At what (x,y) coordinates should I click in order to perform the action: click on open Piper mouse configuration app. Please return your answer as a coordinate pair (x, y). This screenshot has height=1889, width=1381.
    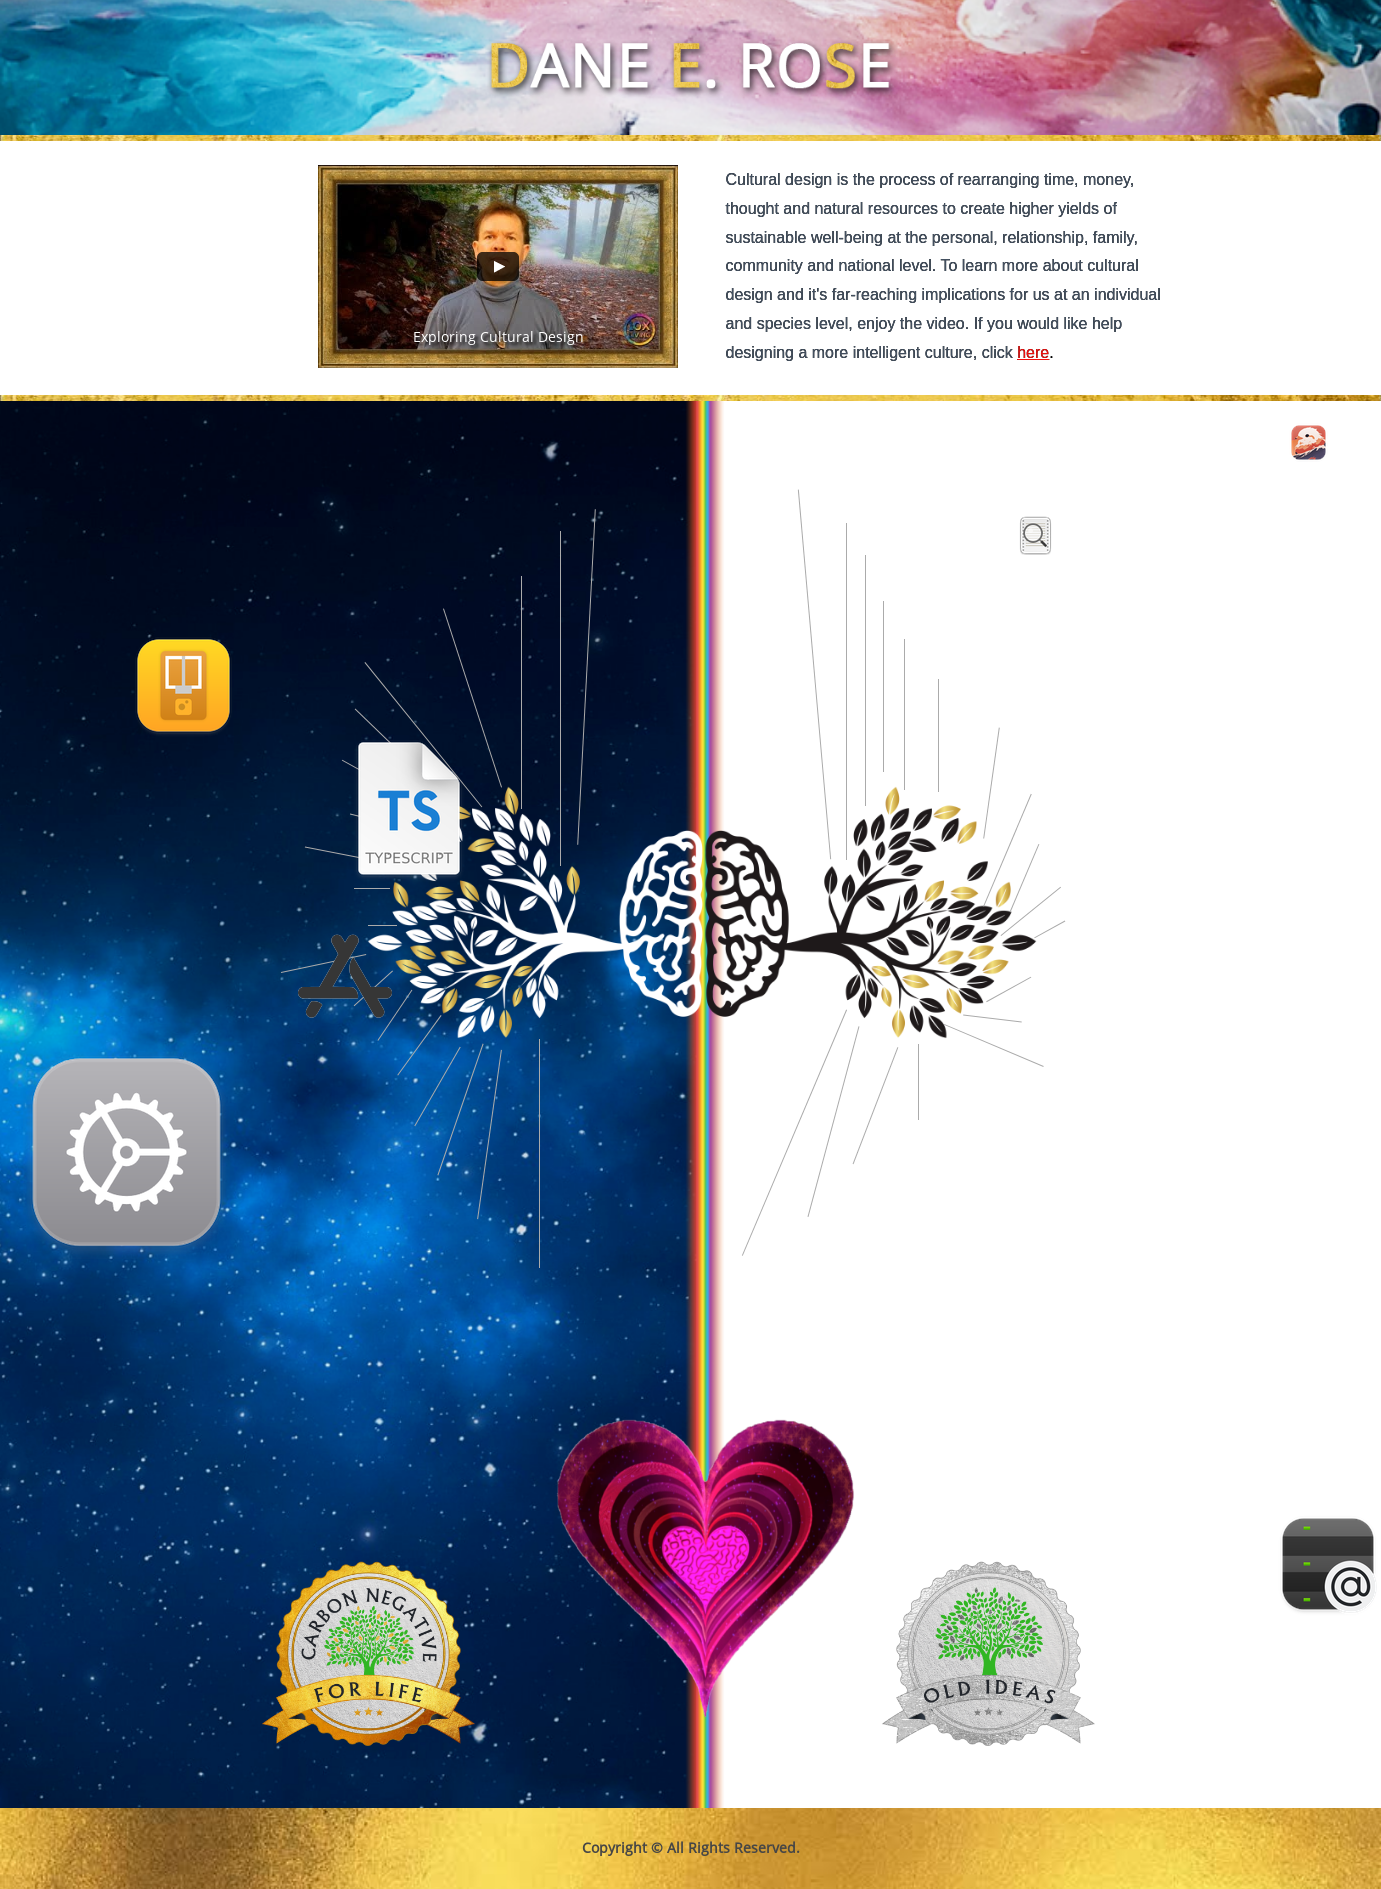
    Looking at the image, I should click on (183, 685).